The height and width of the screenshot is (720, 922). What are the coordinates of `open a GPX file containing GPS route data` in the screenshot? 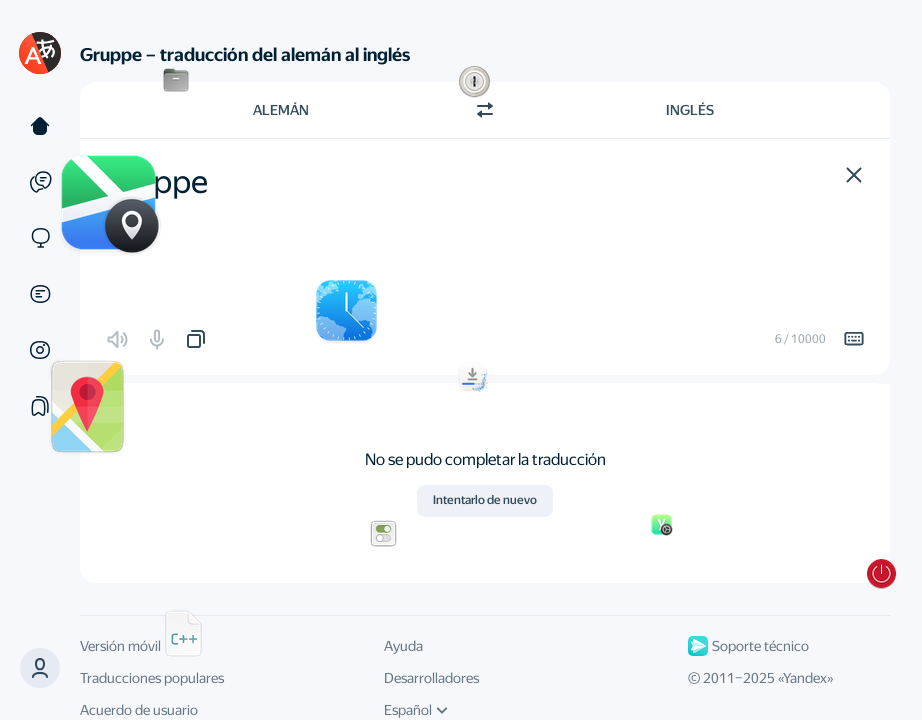 It's located at (87, 406).